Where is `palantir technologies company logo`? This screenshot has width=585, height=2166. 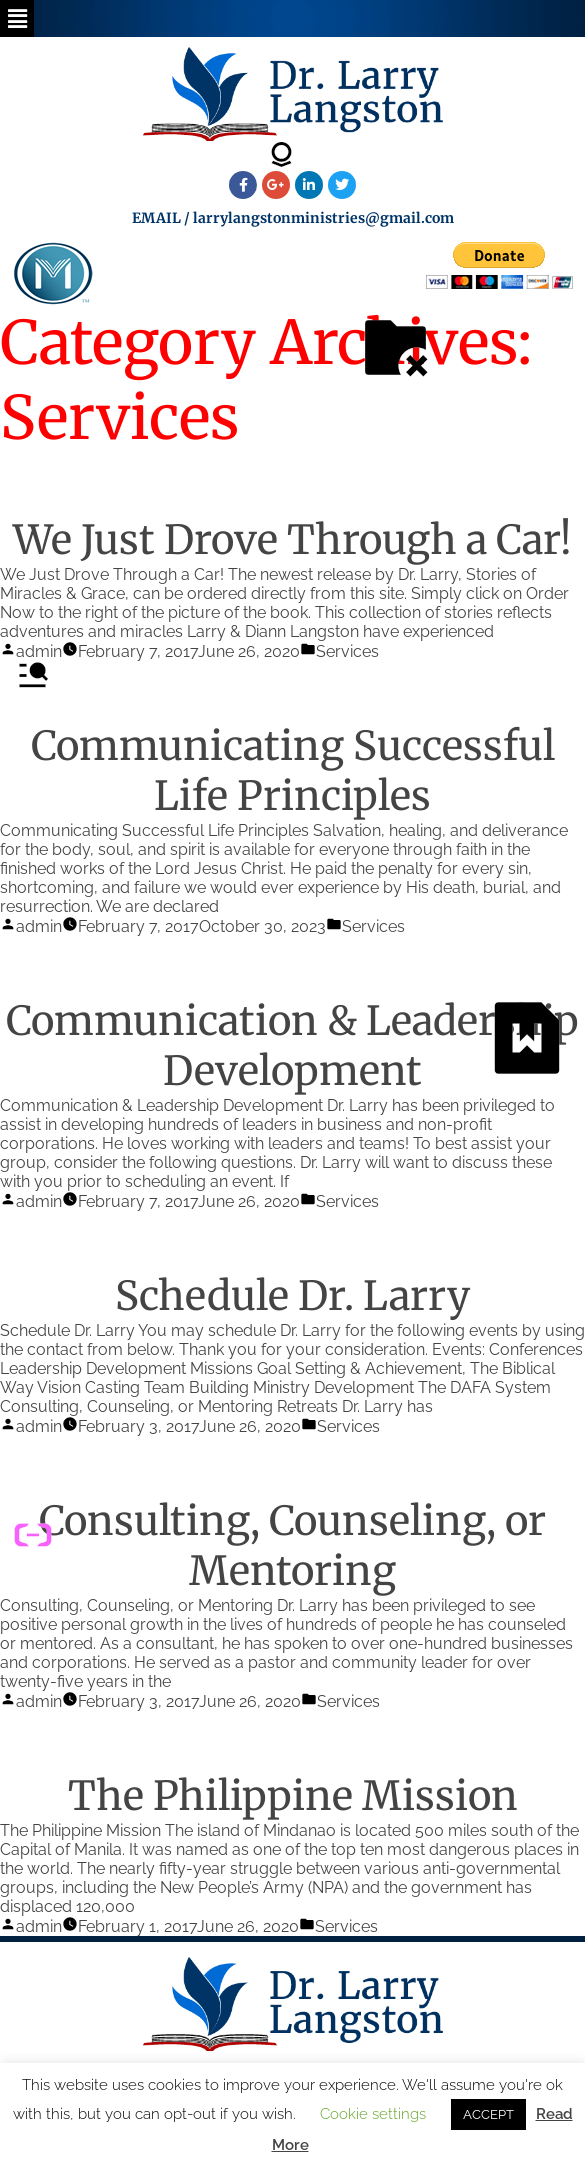 palantir technologies company logo is located at coordinates (281, 154).